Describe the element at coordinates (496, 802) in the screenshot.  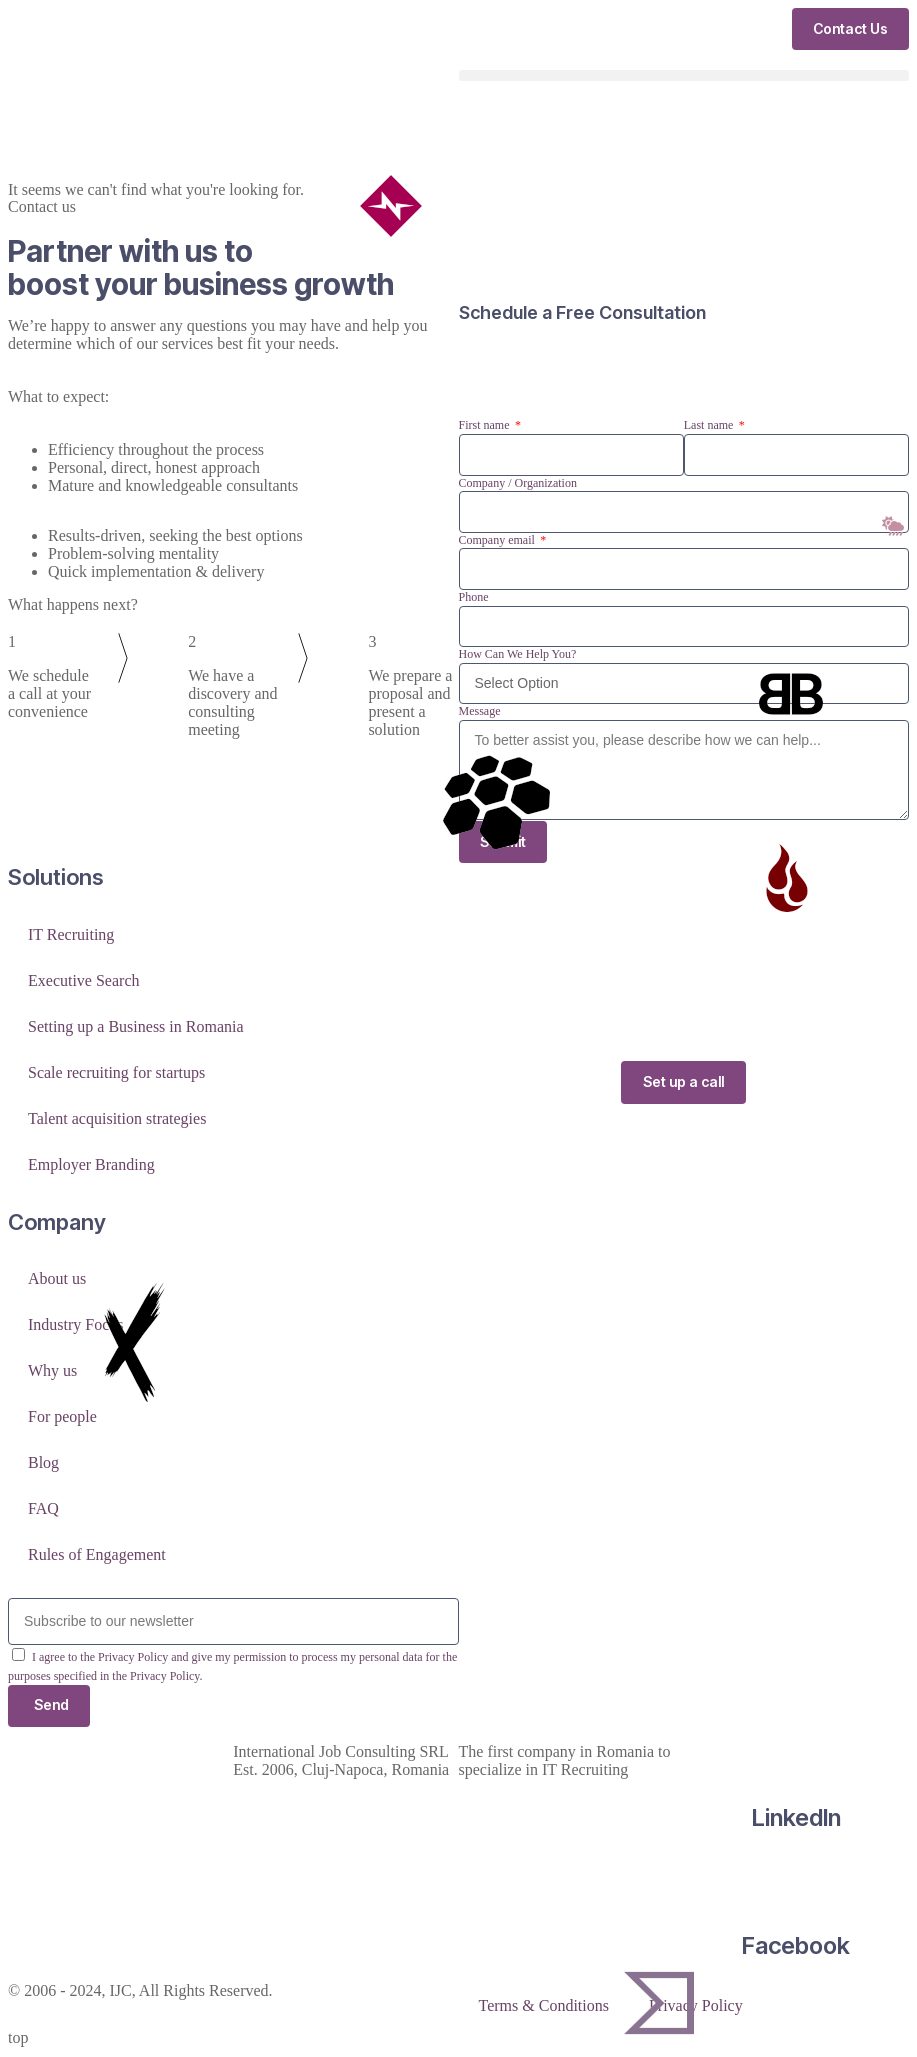
I see `H3 geospatial indexing system logo` at that location.